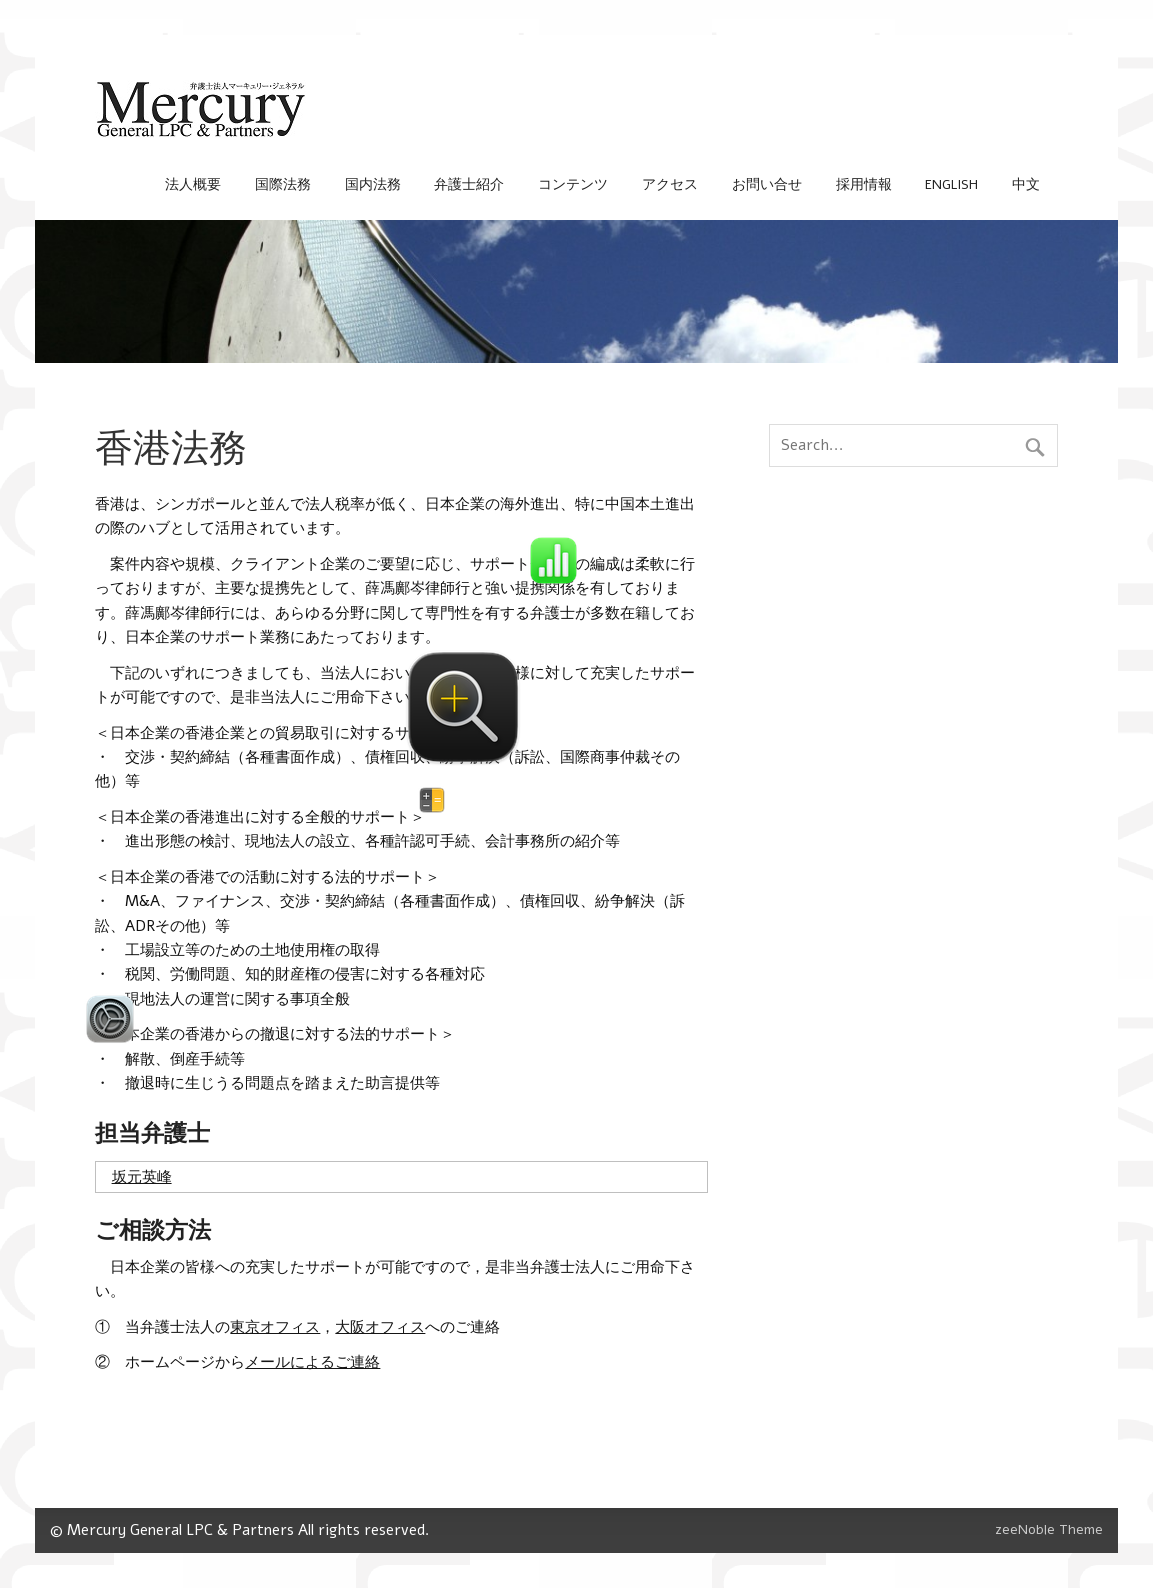 Image resolution: width=1153 pixels, height=1588 pixels. What do you see at coordinates (432, 800) in the screenshot?
I see `open the calculator app` at bounding box center [432, 800].